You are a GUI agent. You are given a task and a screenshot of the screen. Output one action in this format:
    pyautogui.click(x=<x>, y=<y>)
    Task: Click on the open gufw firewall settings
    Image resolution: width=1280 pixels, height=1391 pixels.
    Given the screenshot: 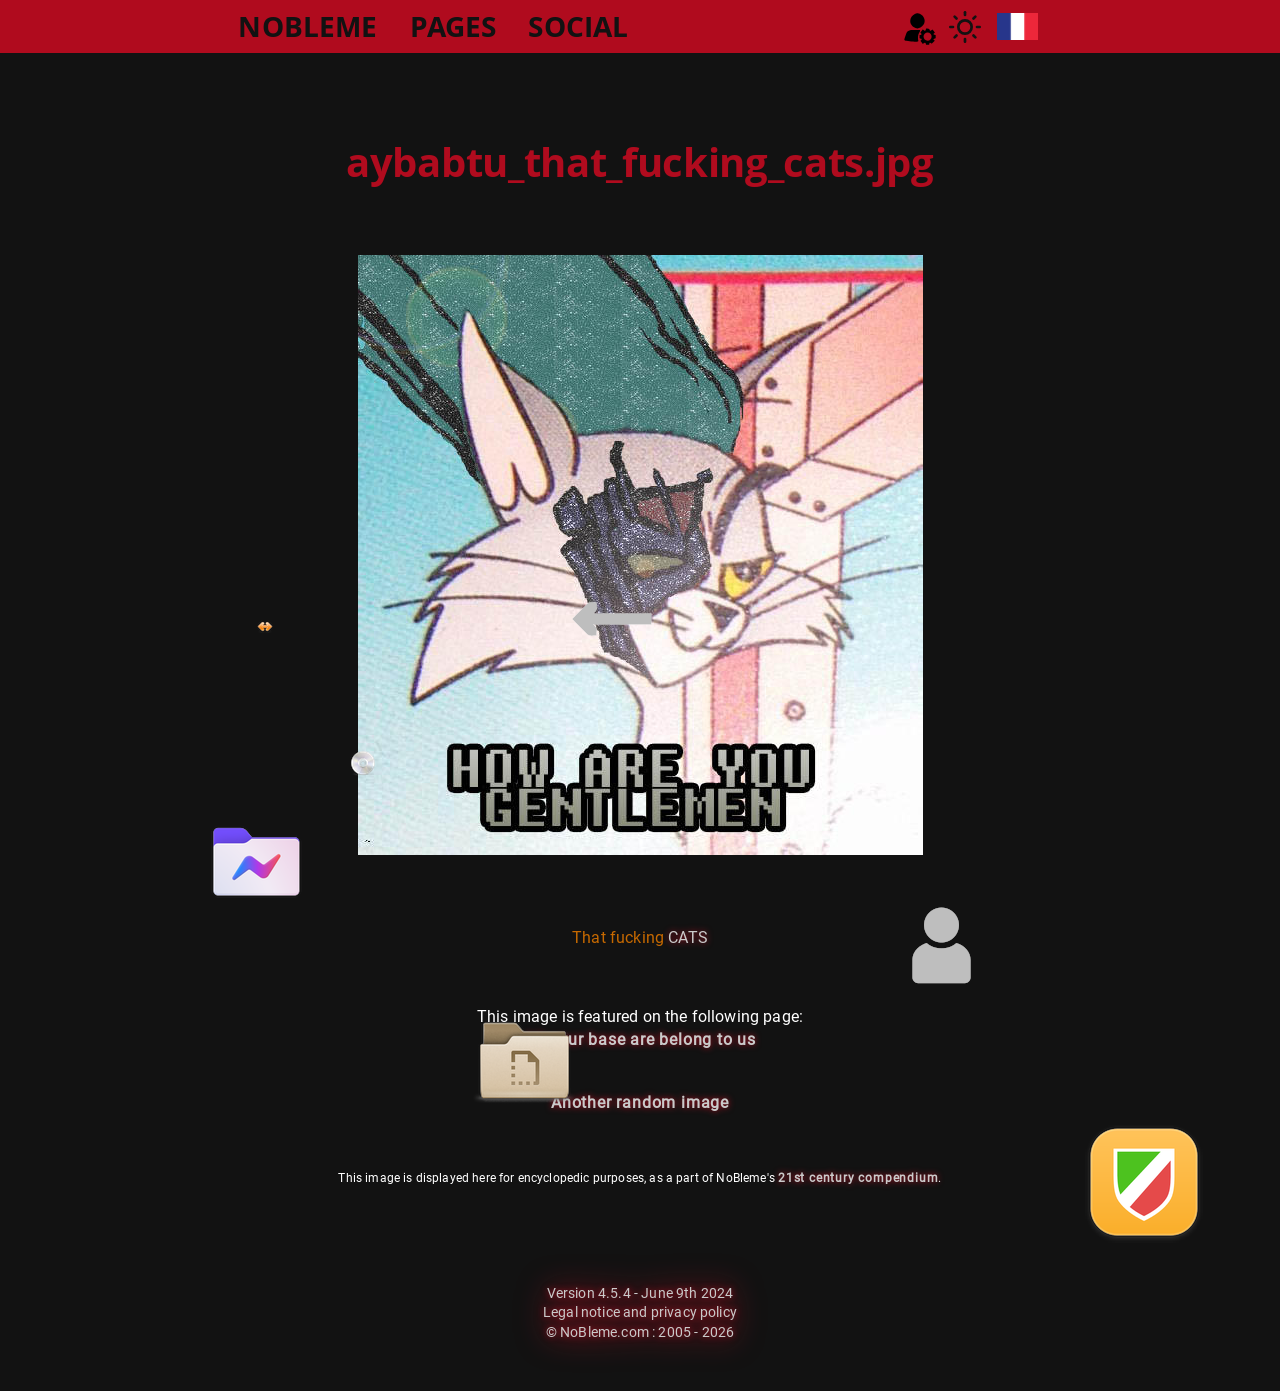 What is the action you would take?
    pyautogui.click(x=1144, y=1184)
    